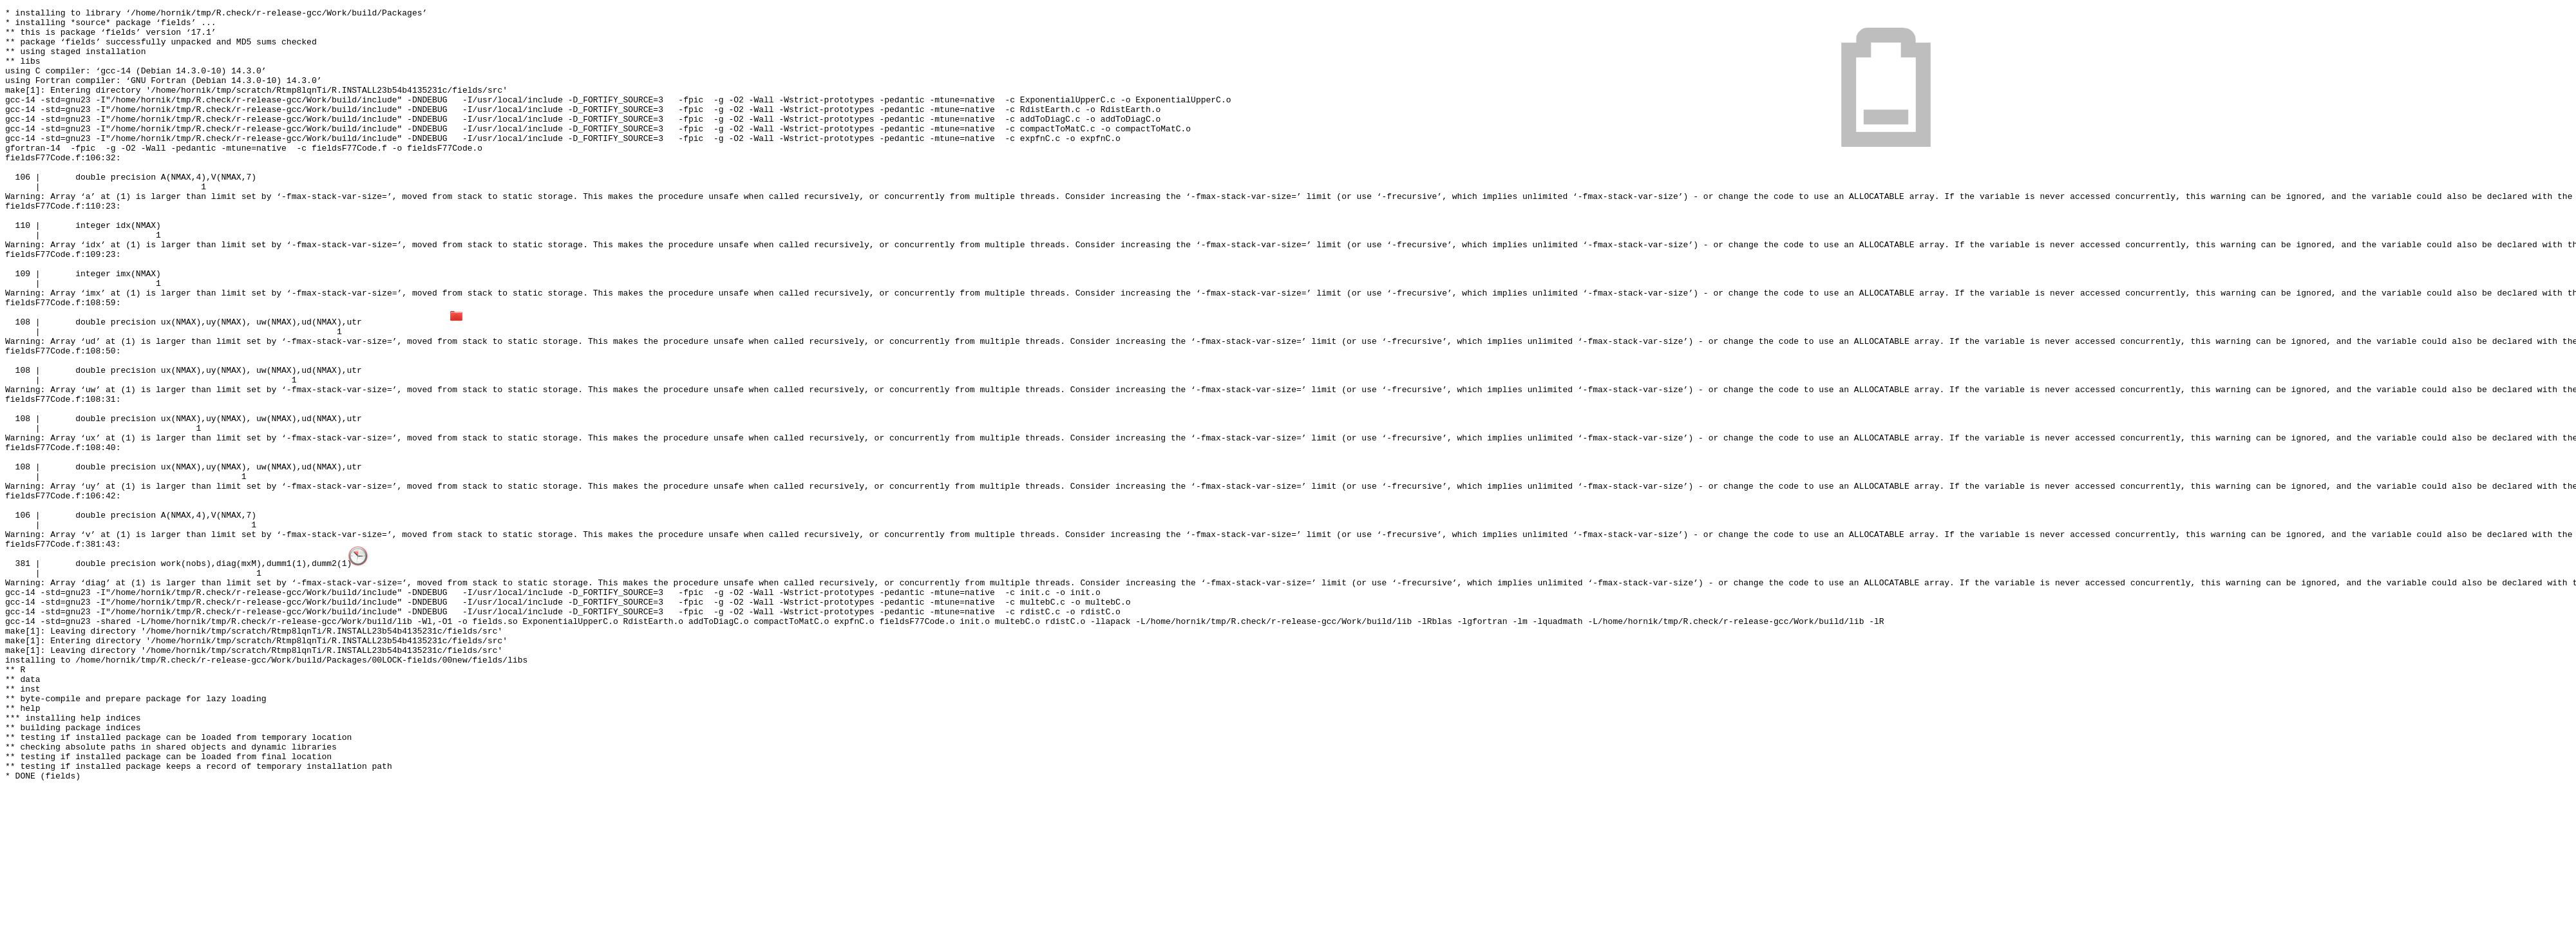 This screenshot has height=944, width=2576. What do you see at coordinates (456, 316) in the screenshot?
I see `access public or shared folder` at bounding box center [456, 316].